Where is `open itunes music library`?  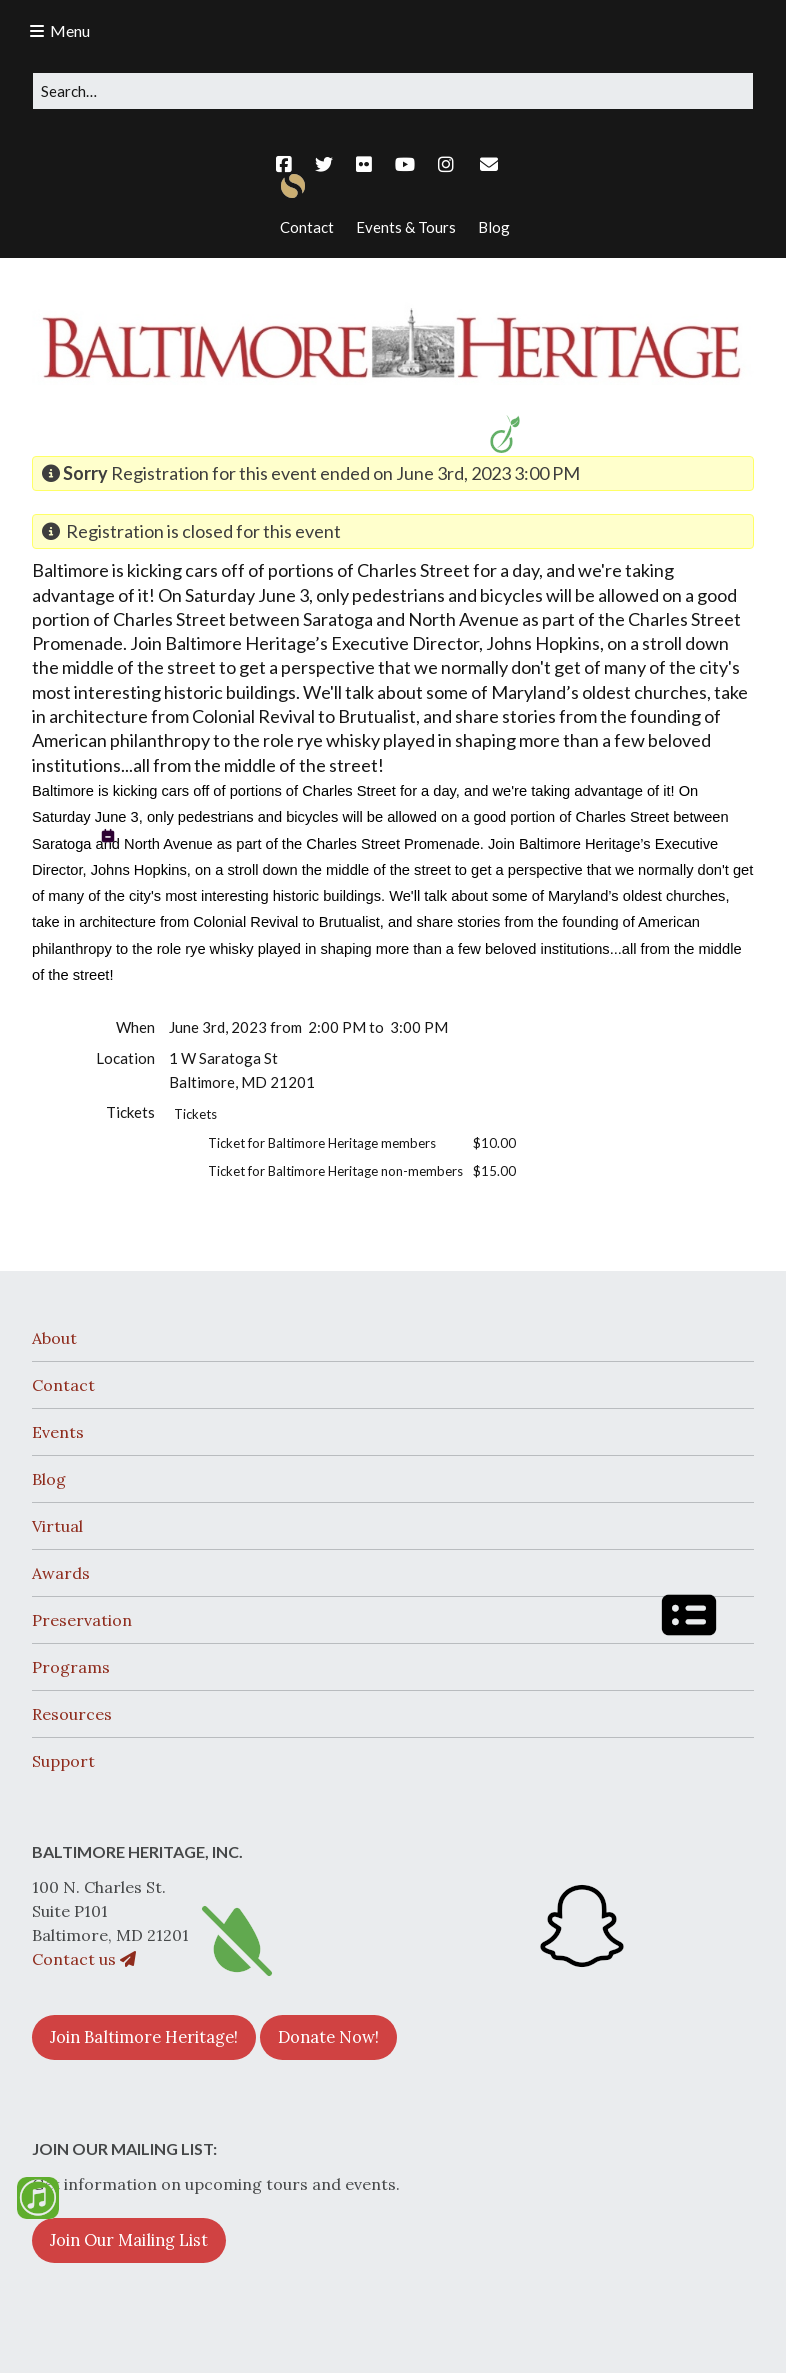 open itunes music library is located at coordinates (38, 2198).